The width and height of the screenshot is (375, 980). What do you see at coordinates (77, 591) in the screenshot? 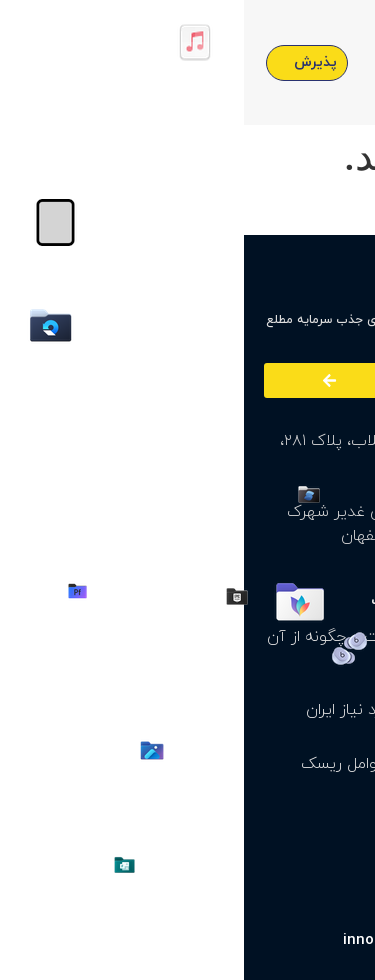
I see `open Adobe Portfolio project folder` at bounding box center [77, 591].